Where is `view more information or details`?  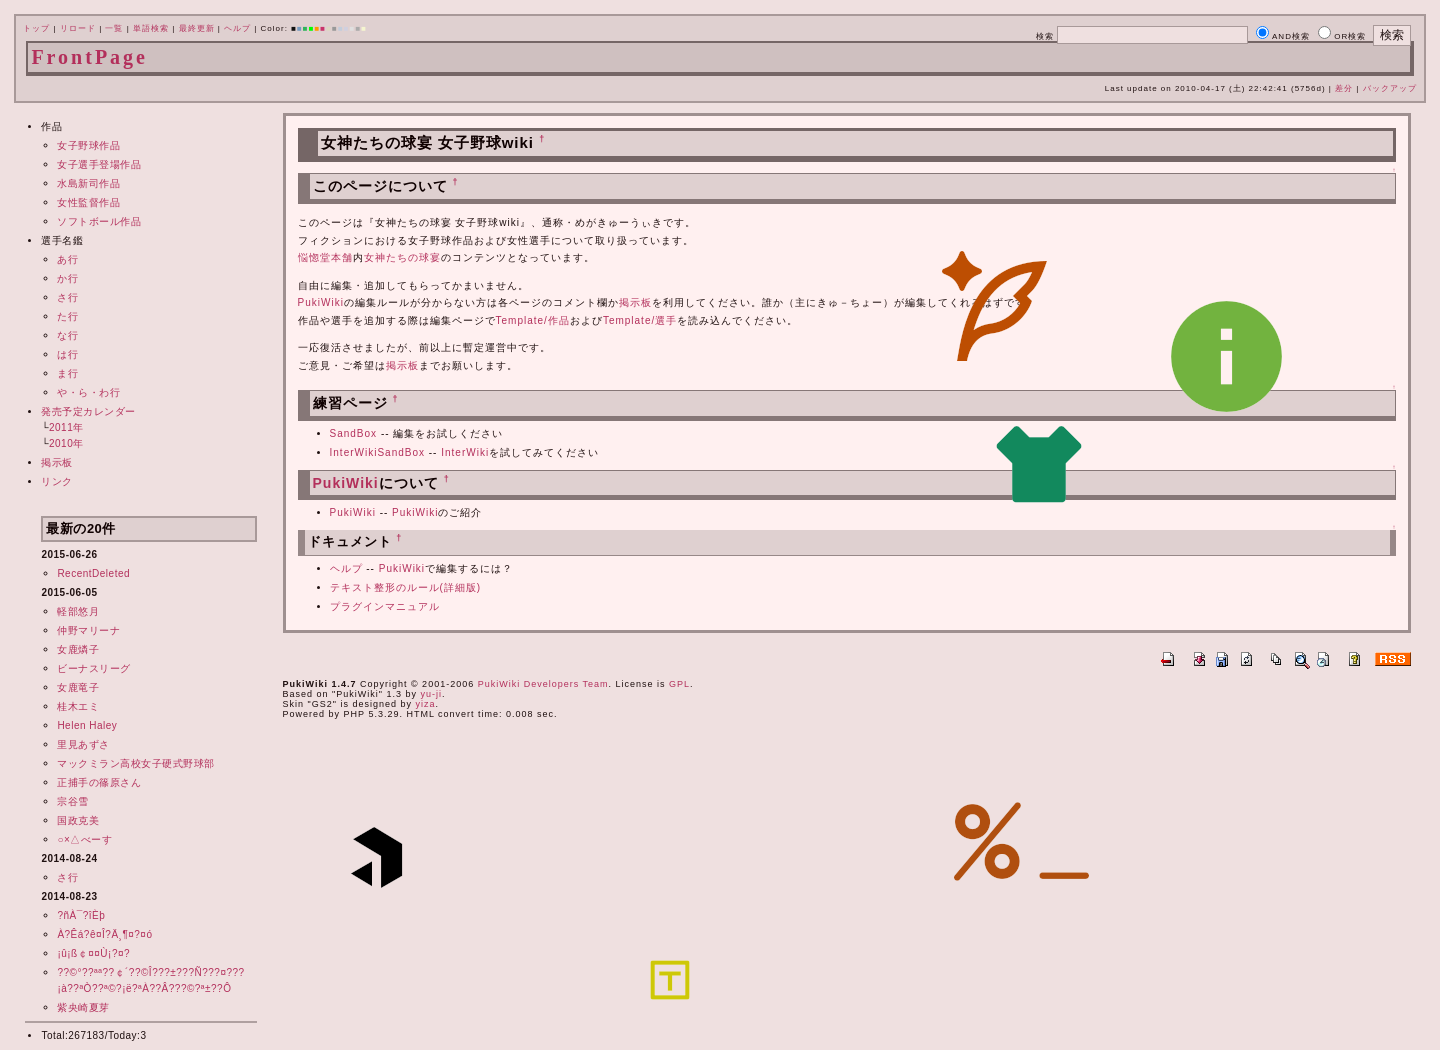
view more information or details is located at coordinates (1226, 356).